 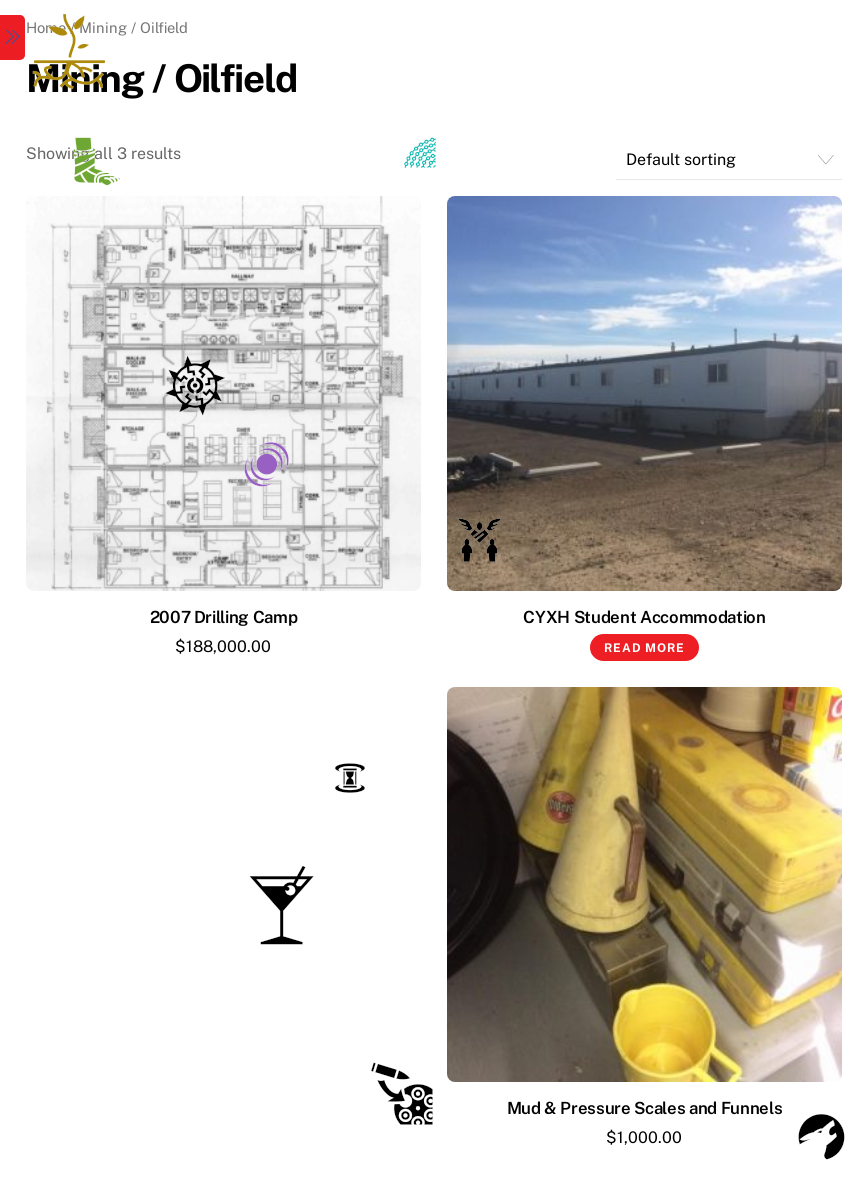 What do you see at coordinates (267, 464) in the screenshot?
I see `indicates vibration or haptic feedback is enabled` at bounding box center [267, 464].